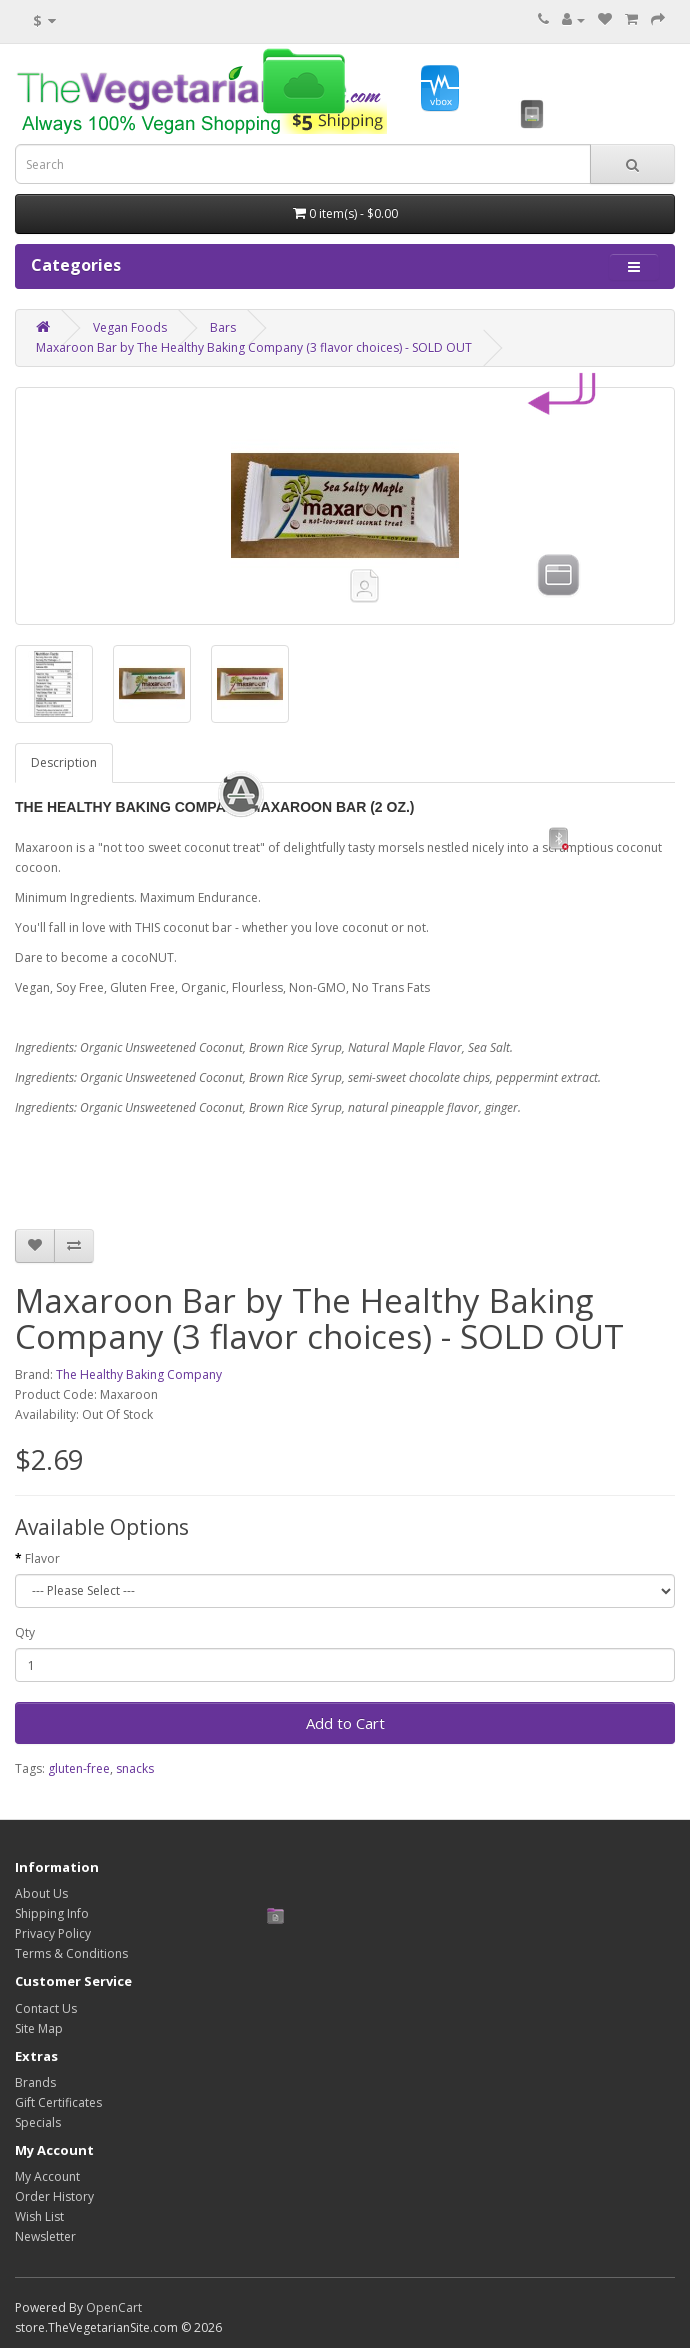 The width and height of the screenshot is (690, 2348). What do you see at coordinates (560, 393) in the screenshot?
I see `reply to all recipients of an email` at bounding box center [560, 393].